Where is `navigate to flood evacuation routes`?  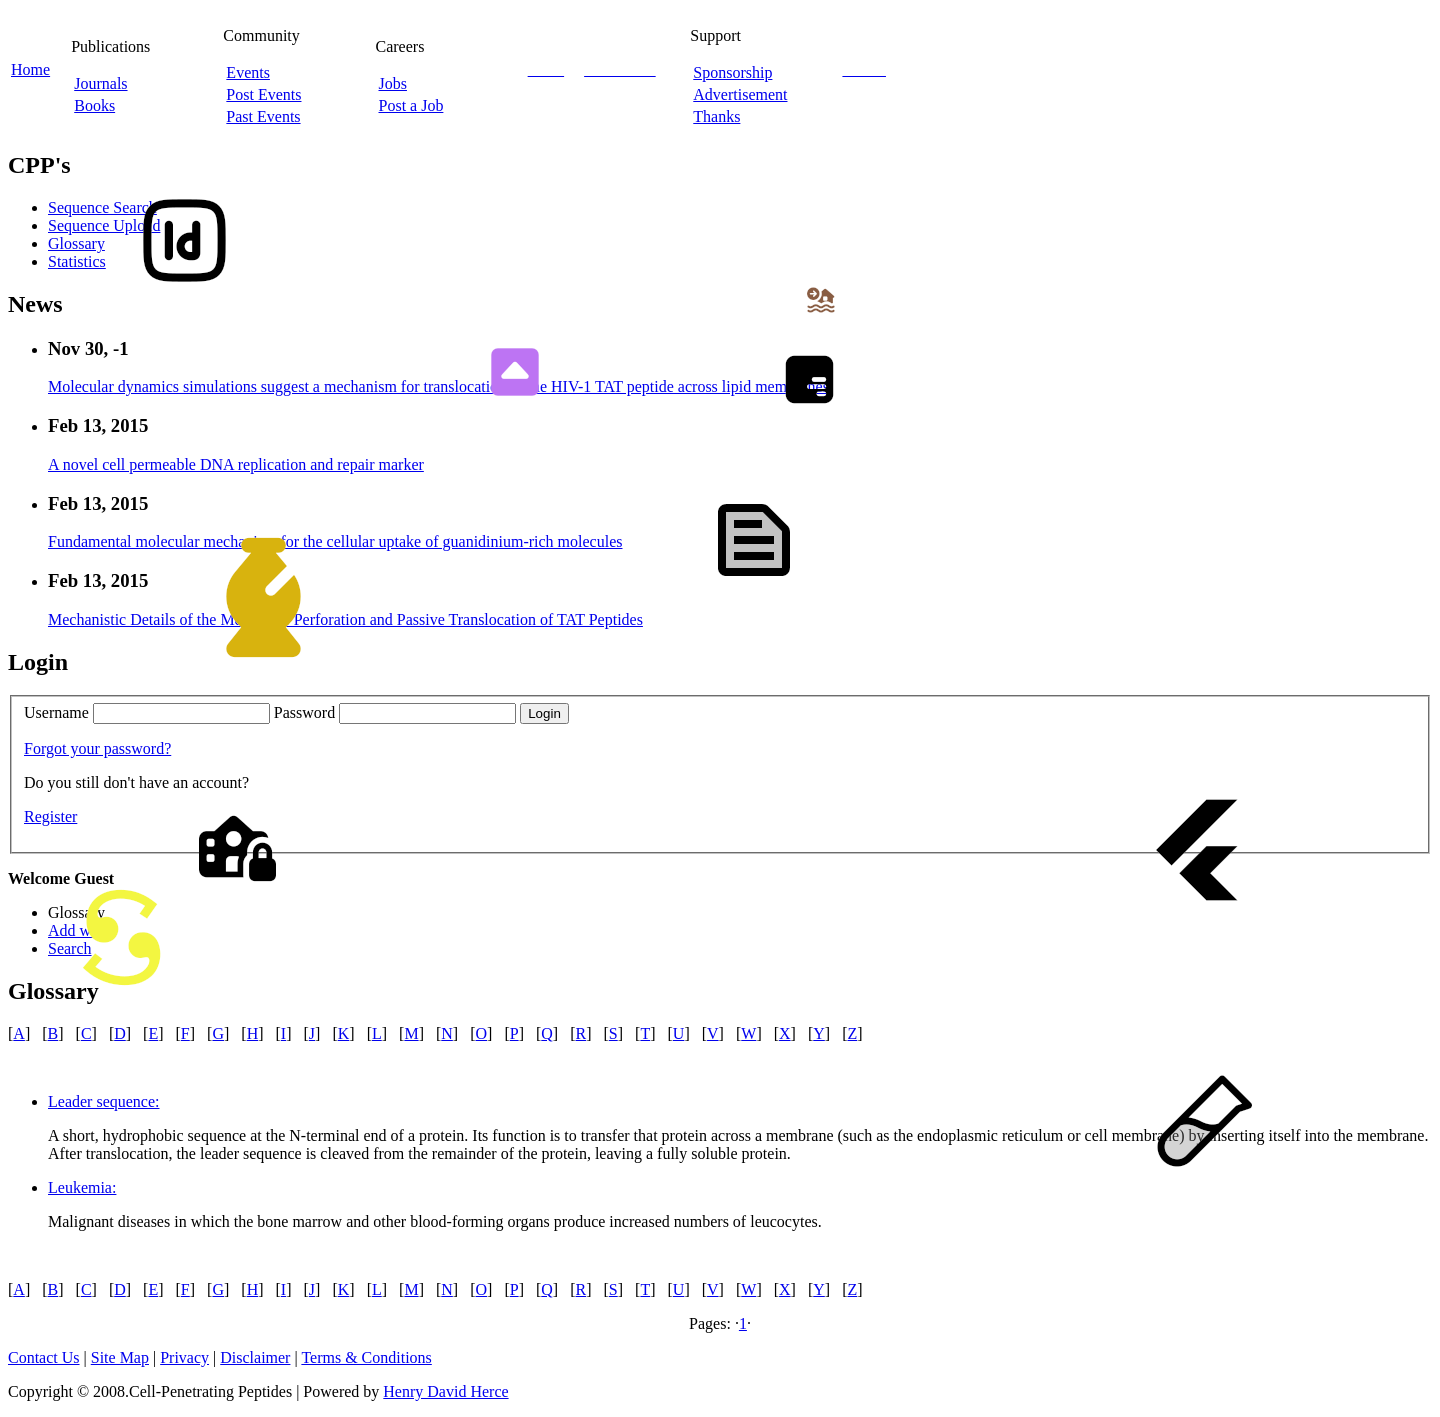 navigate to flood evacuation routes is located at coordinates (821, 300).